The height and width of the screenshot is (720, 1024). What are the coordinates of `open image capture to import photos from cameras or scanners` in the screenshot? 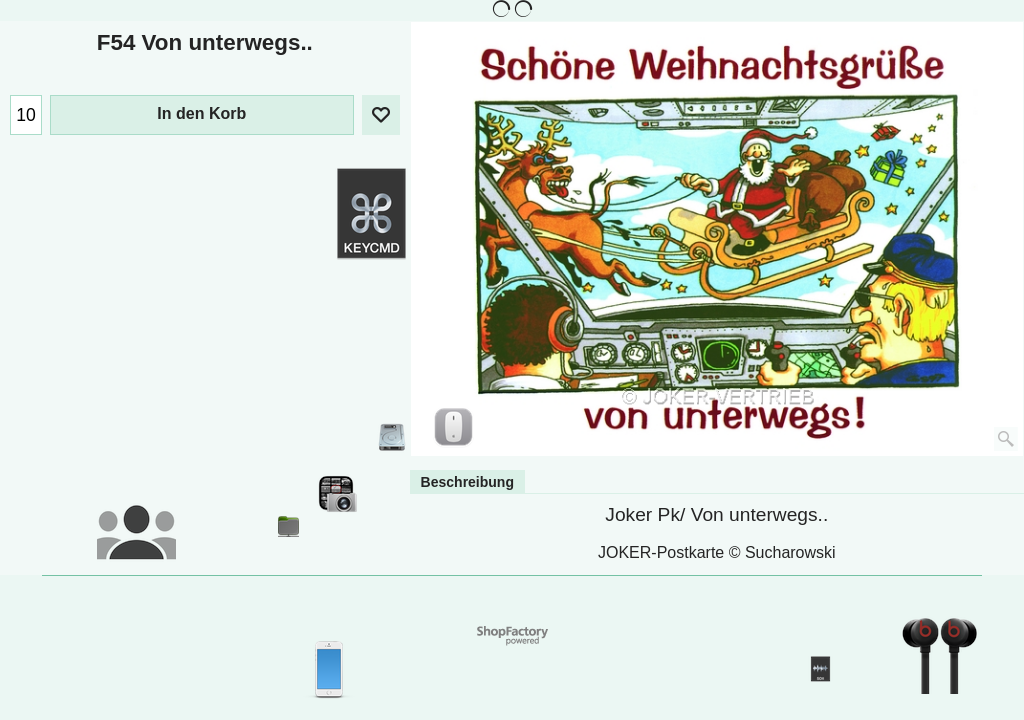 It's located at (336, 493).